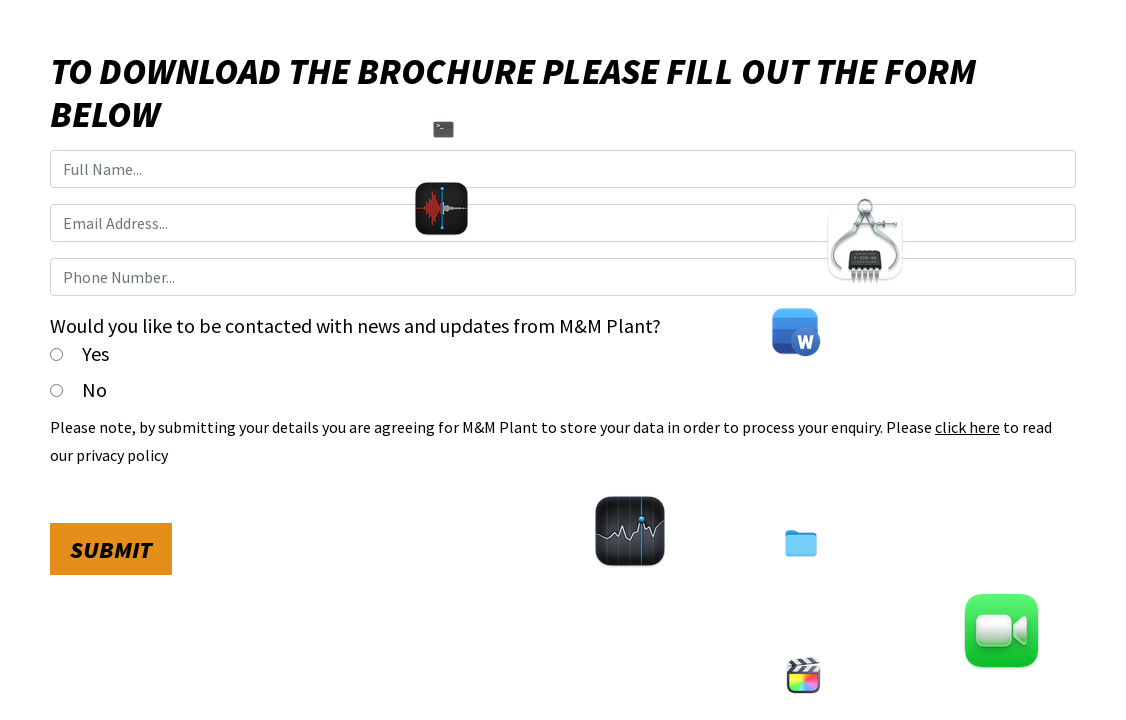  Describe the element at coordinates (443, 129) in the screenshot. I see `open the terminal application` at that location.